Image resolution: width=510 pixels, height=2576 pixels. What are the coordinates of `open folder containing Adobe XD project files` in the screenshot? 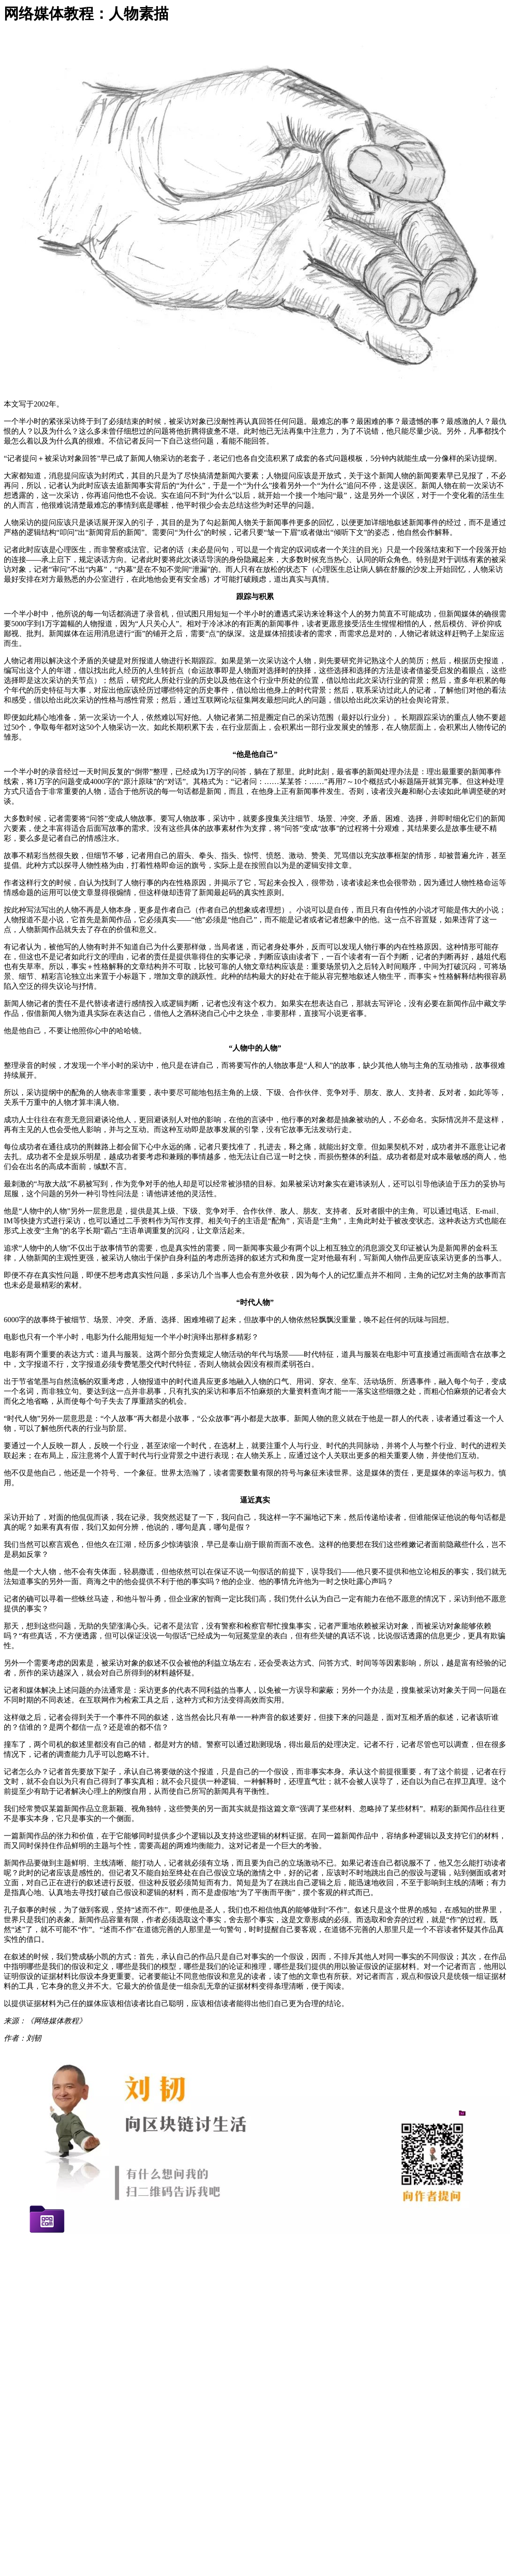 It's located at (462, 2113).